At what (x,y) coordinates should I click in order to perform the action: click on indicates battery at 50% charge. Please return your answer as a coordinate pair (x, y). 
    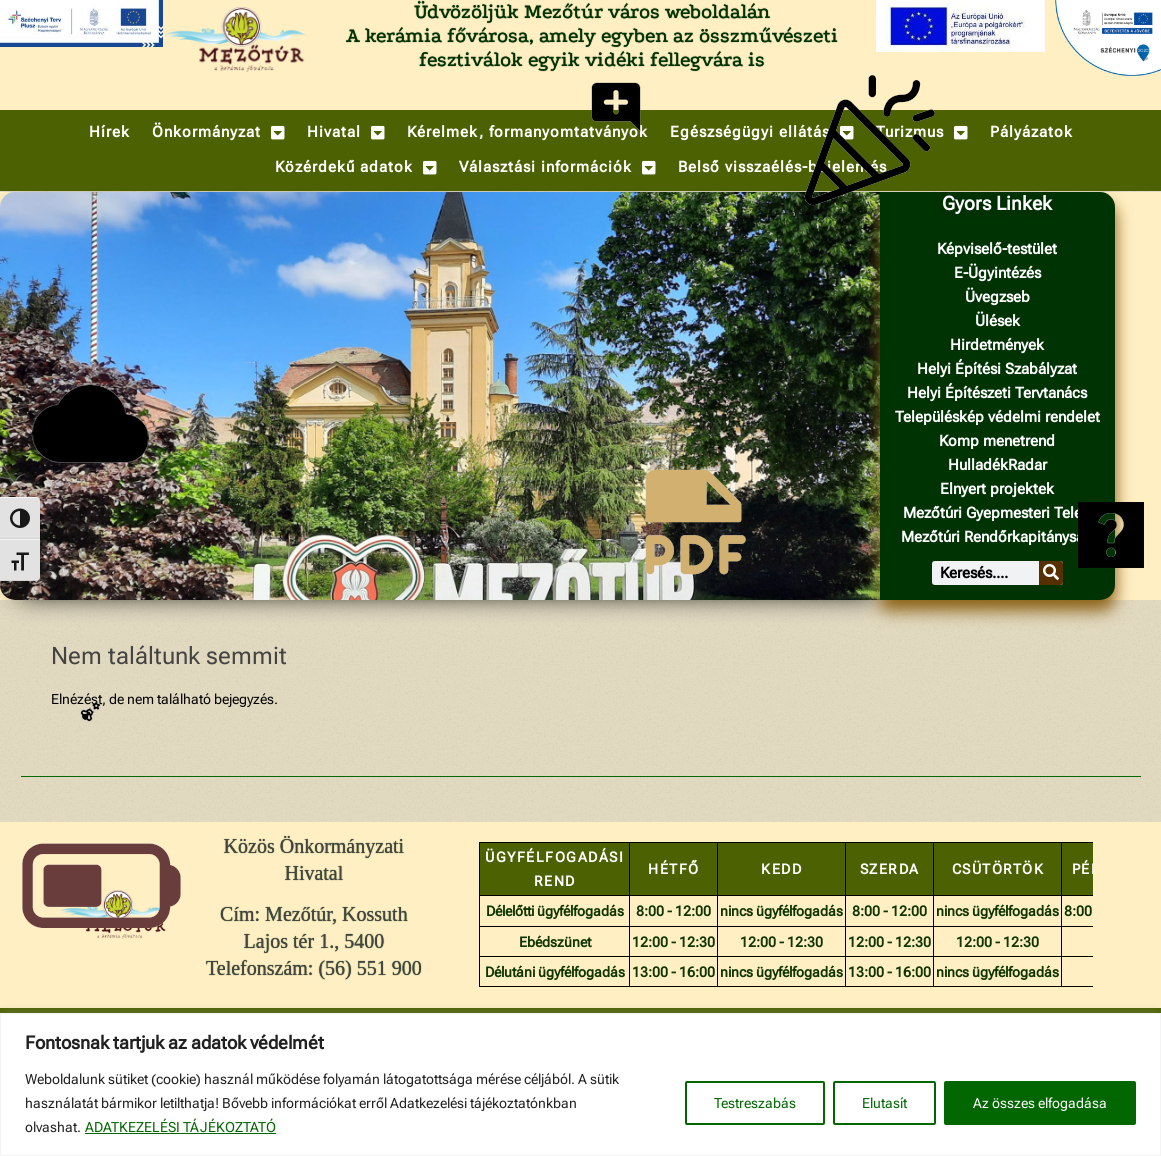
    Looking at the image, I should click on (101, 880).